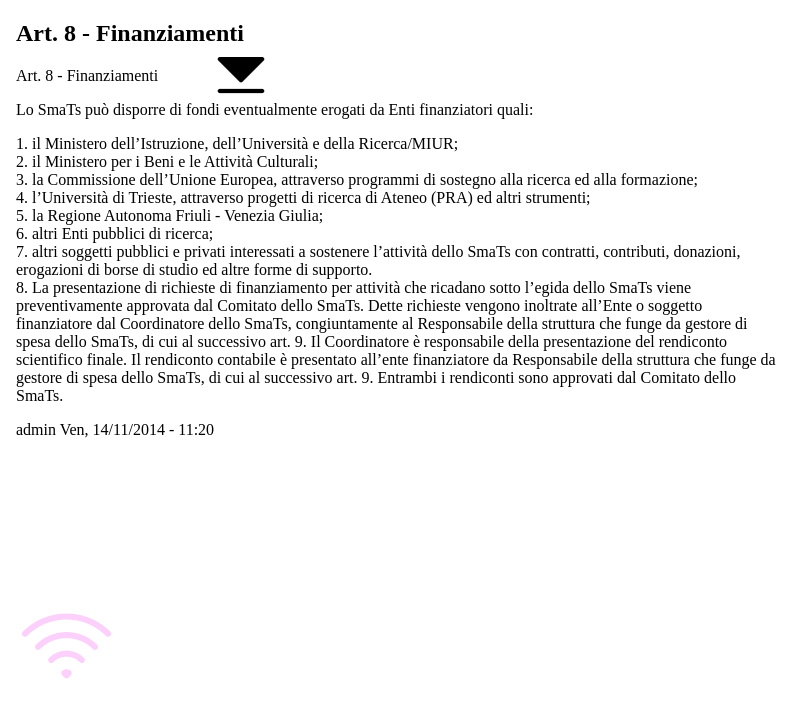 The width and height of the screenshot is (798, 720). Describe the element at coordinates (241, 74) in the screenshot. I see `scroll to bottom of page or content` at that location.